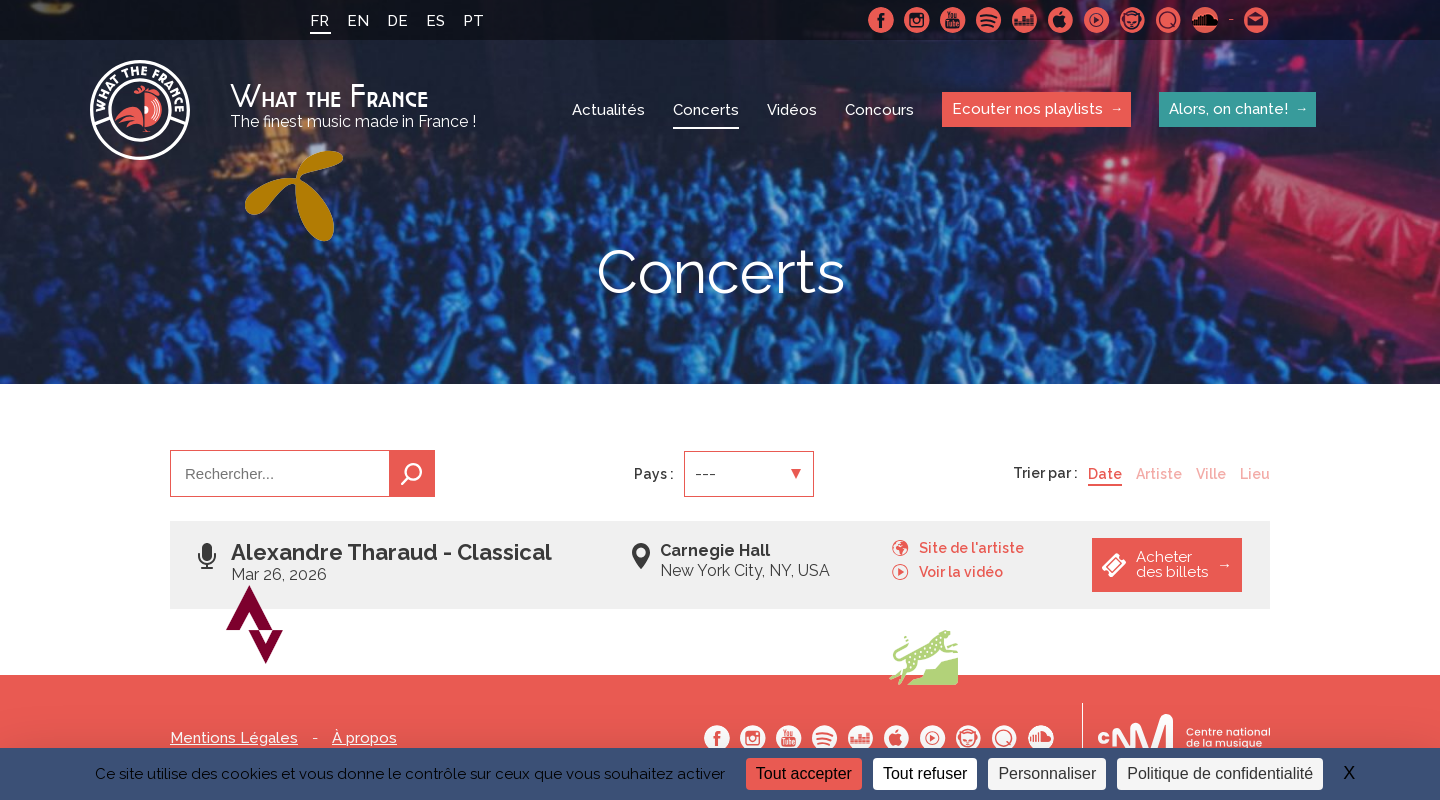 The width and height of the screenshot is (1440, 800). I want to click on telenor telecommunications company logo, so click(294, 196).